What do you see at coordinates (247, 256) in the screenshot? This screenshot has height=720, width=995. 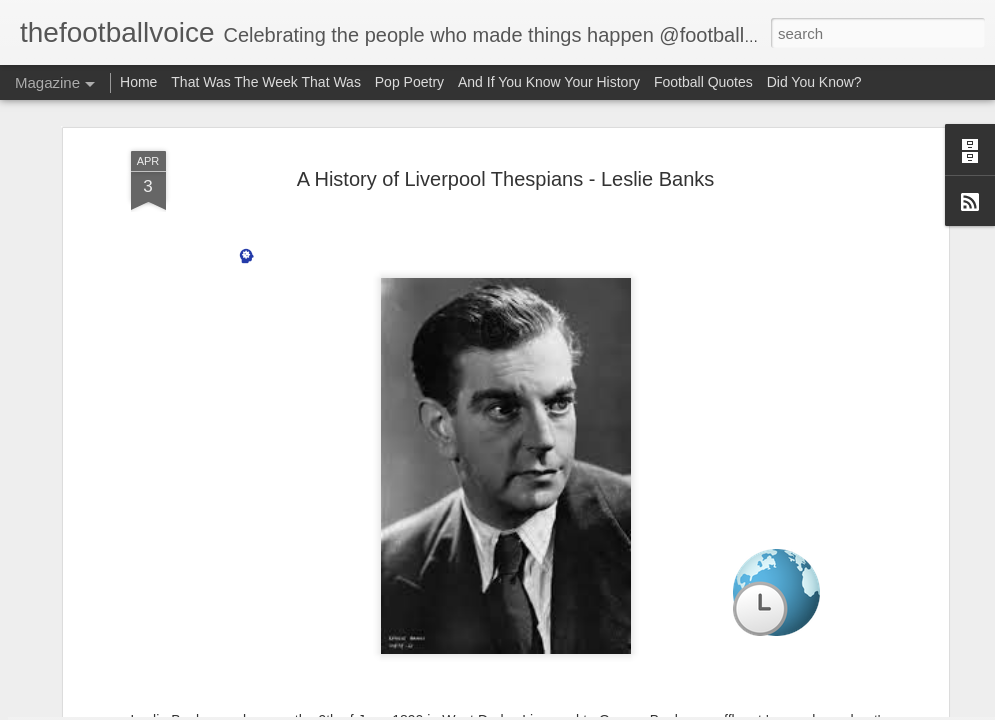 I see `indicates a mental health or neurological condition` at bounding box center [247, 256].